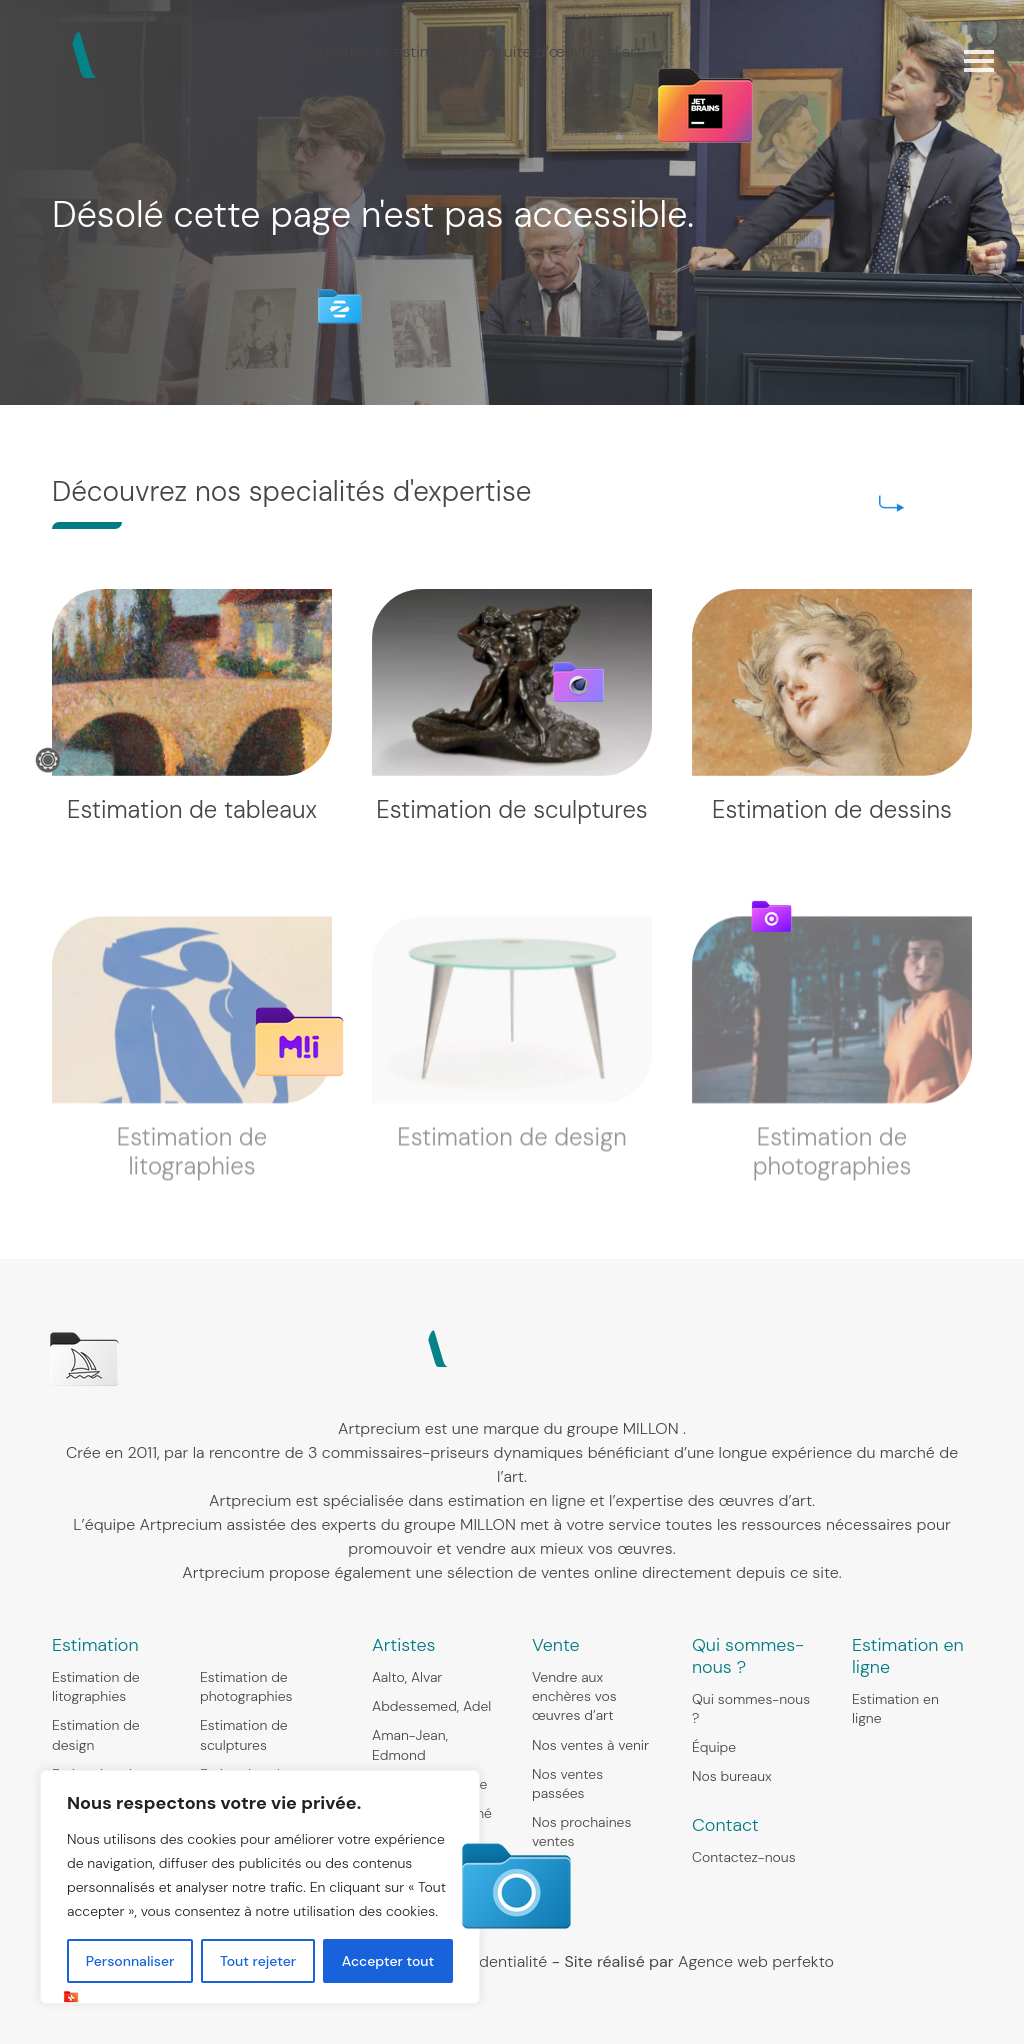 The height and width of the screenshot is (2044, 1024). What do you see at coordinates (48, 760) in the screenshot?
I see `access system settings` at bounding box center [48, 760].